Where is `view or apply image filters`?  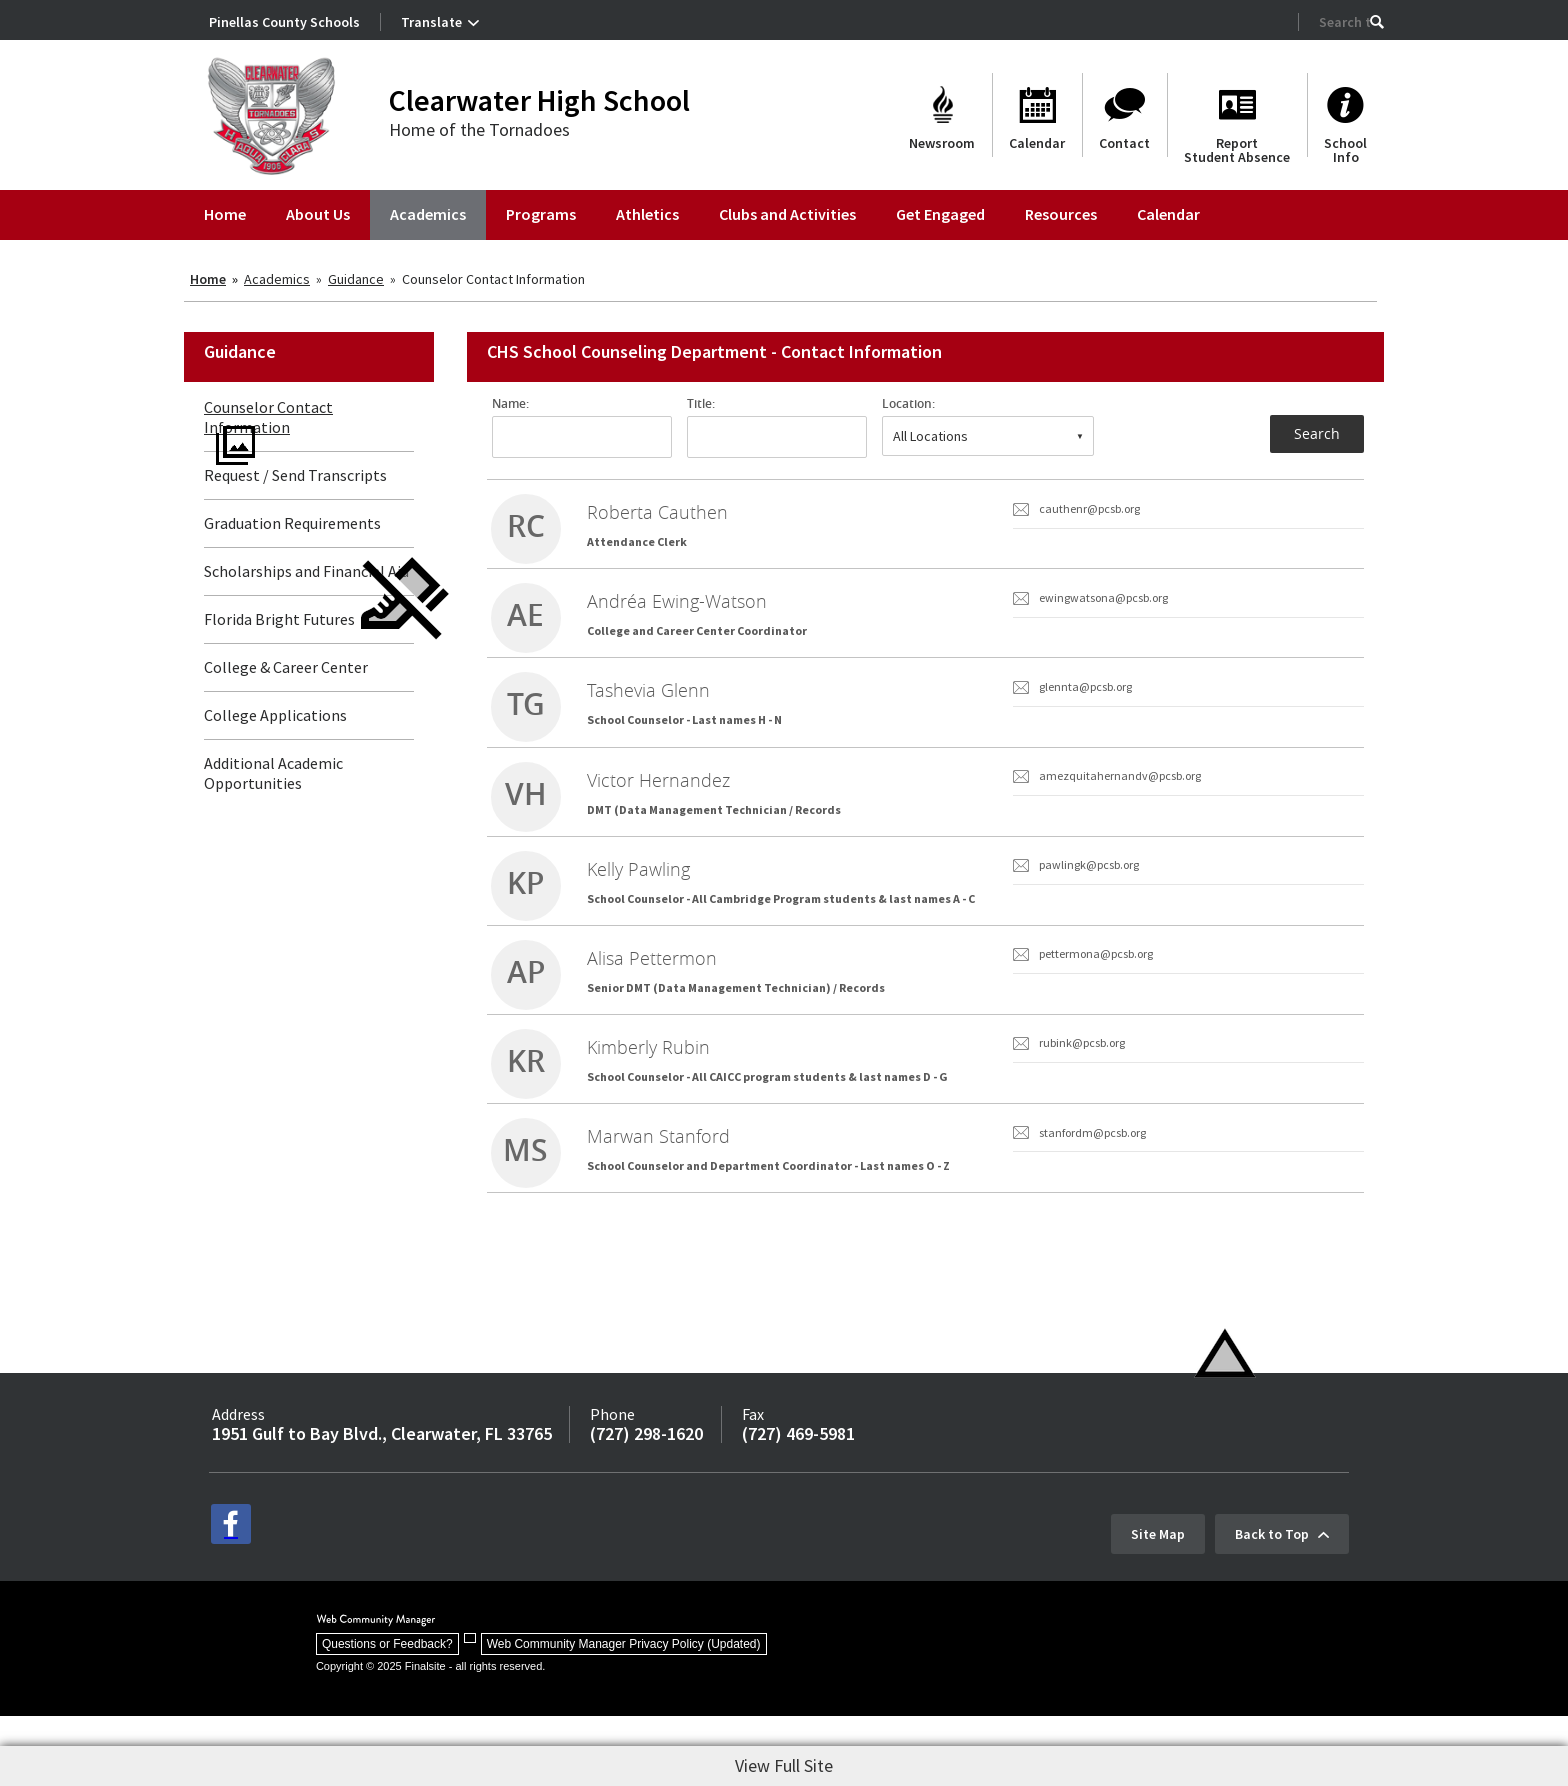 view or apply image filters is located at coordinates (235, 445).